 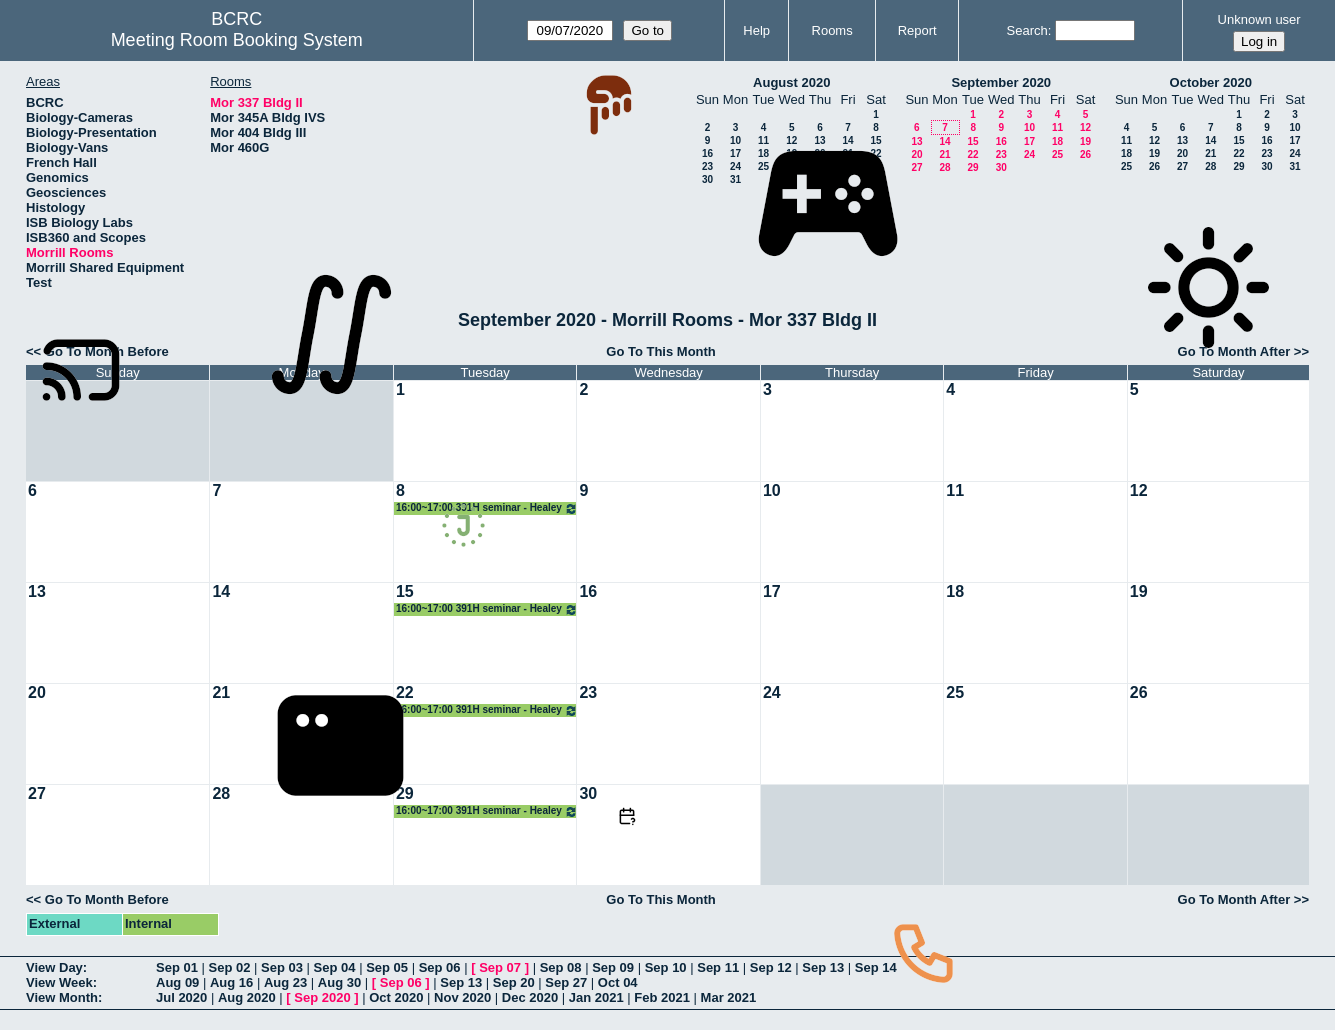 I want to click on access integral calculus tools, so click(x=331, y=334).